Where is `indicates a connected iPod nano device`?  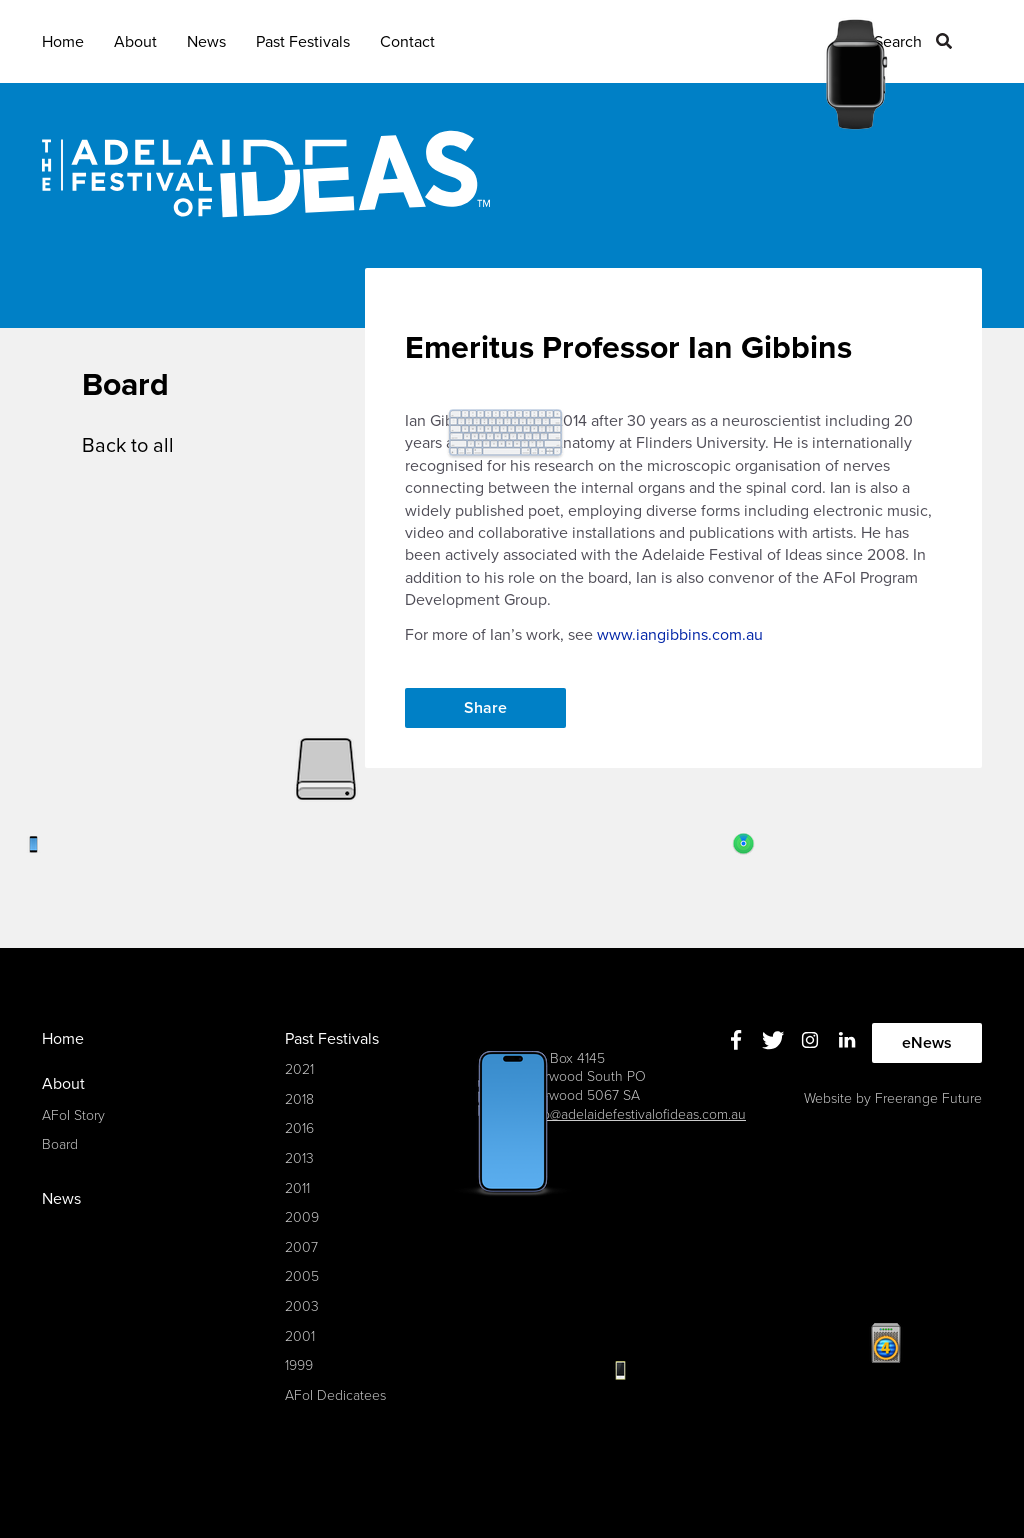
indicates a connected iPod nano device is located at coordinates (620, 1370).